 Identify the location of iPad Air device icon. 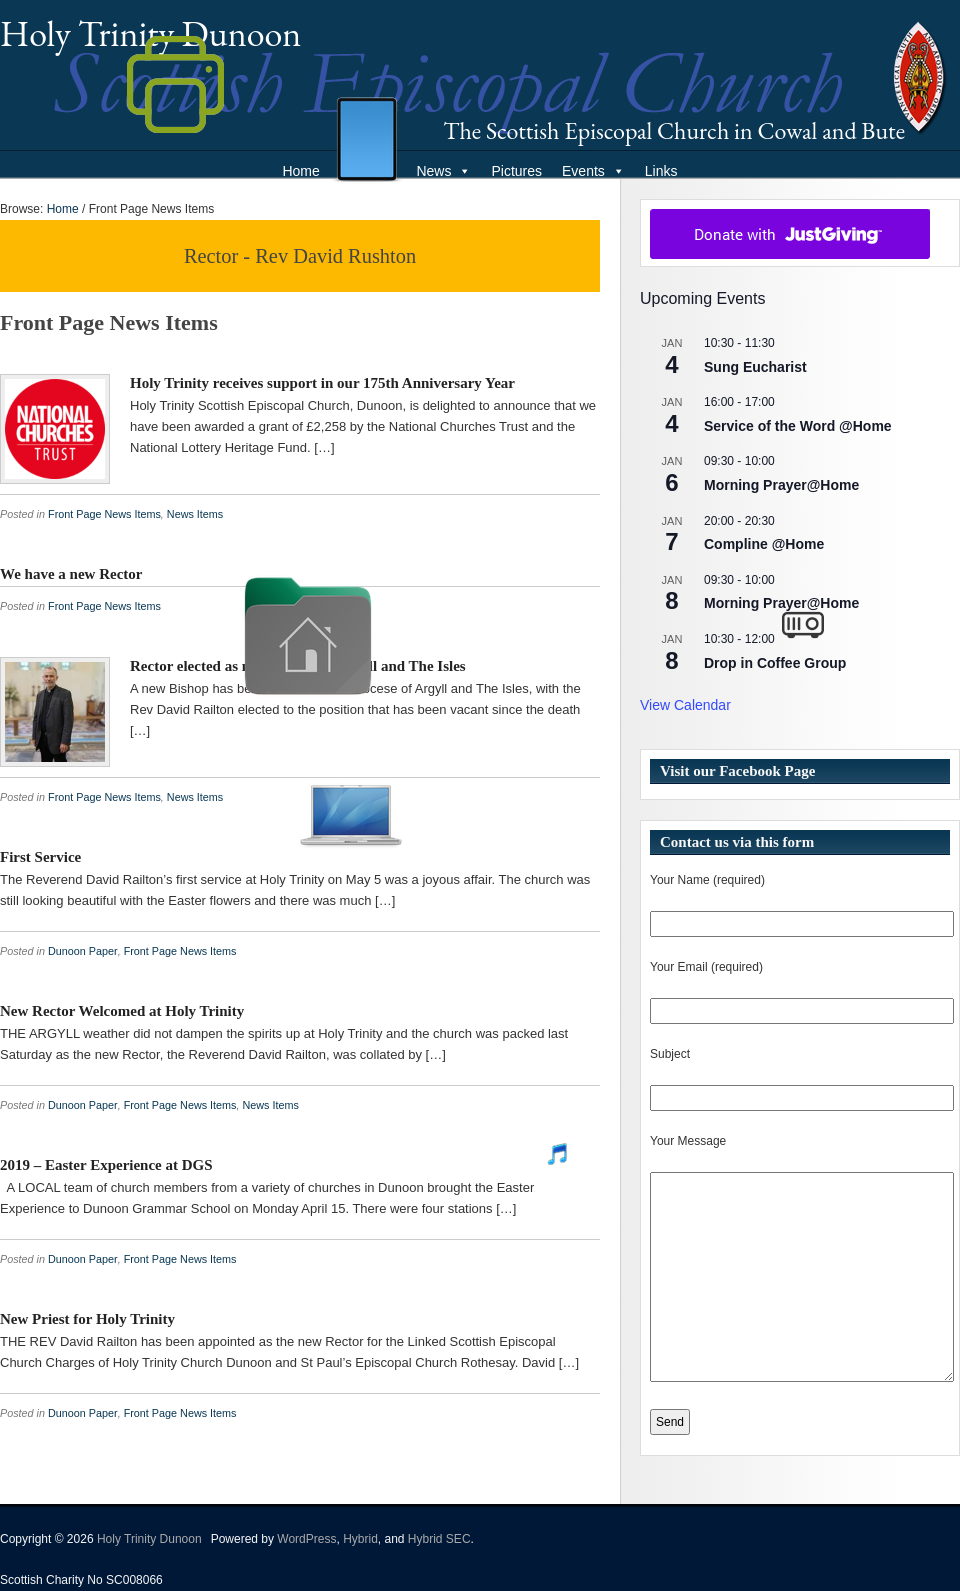
(367, 140).